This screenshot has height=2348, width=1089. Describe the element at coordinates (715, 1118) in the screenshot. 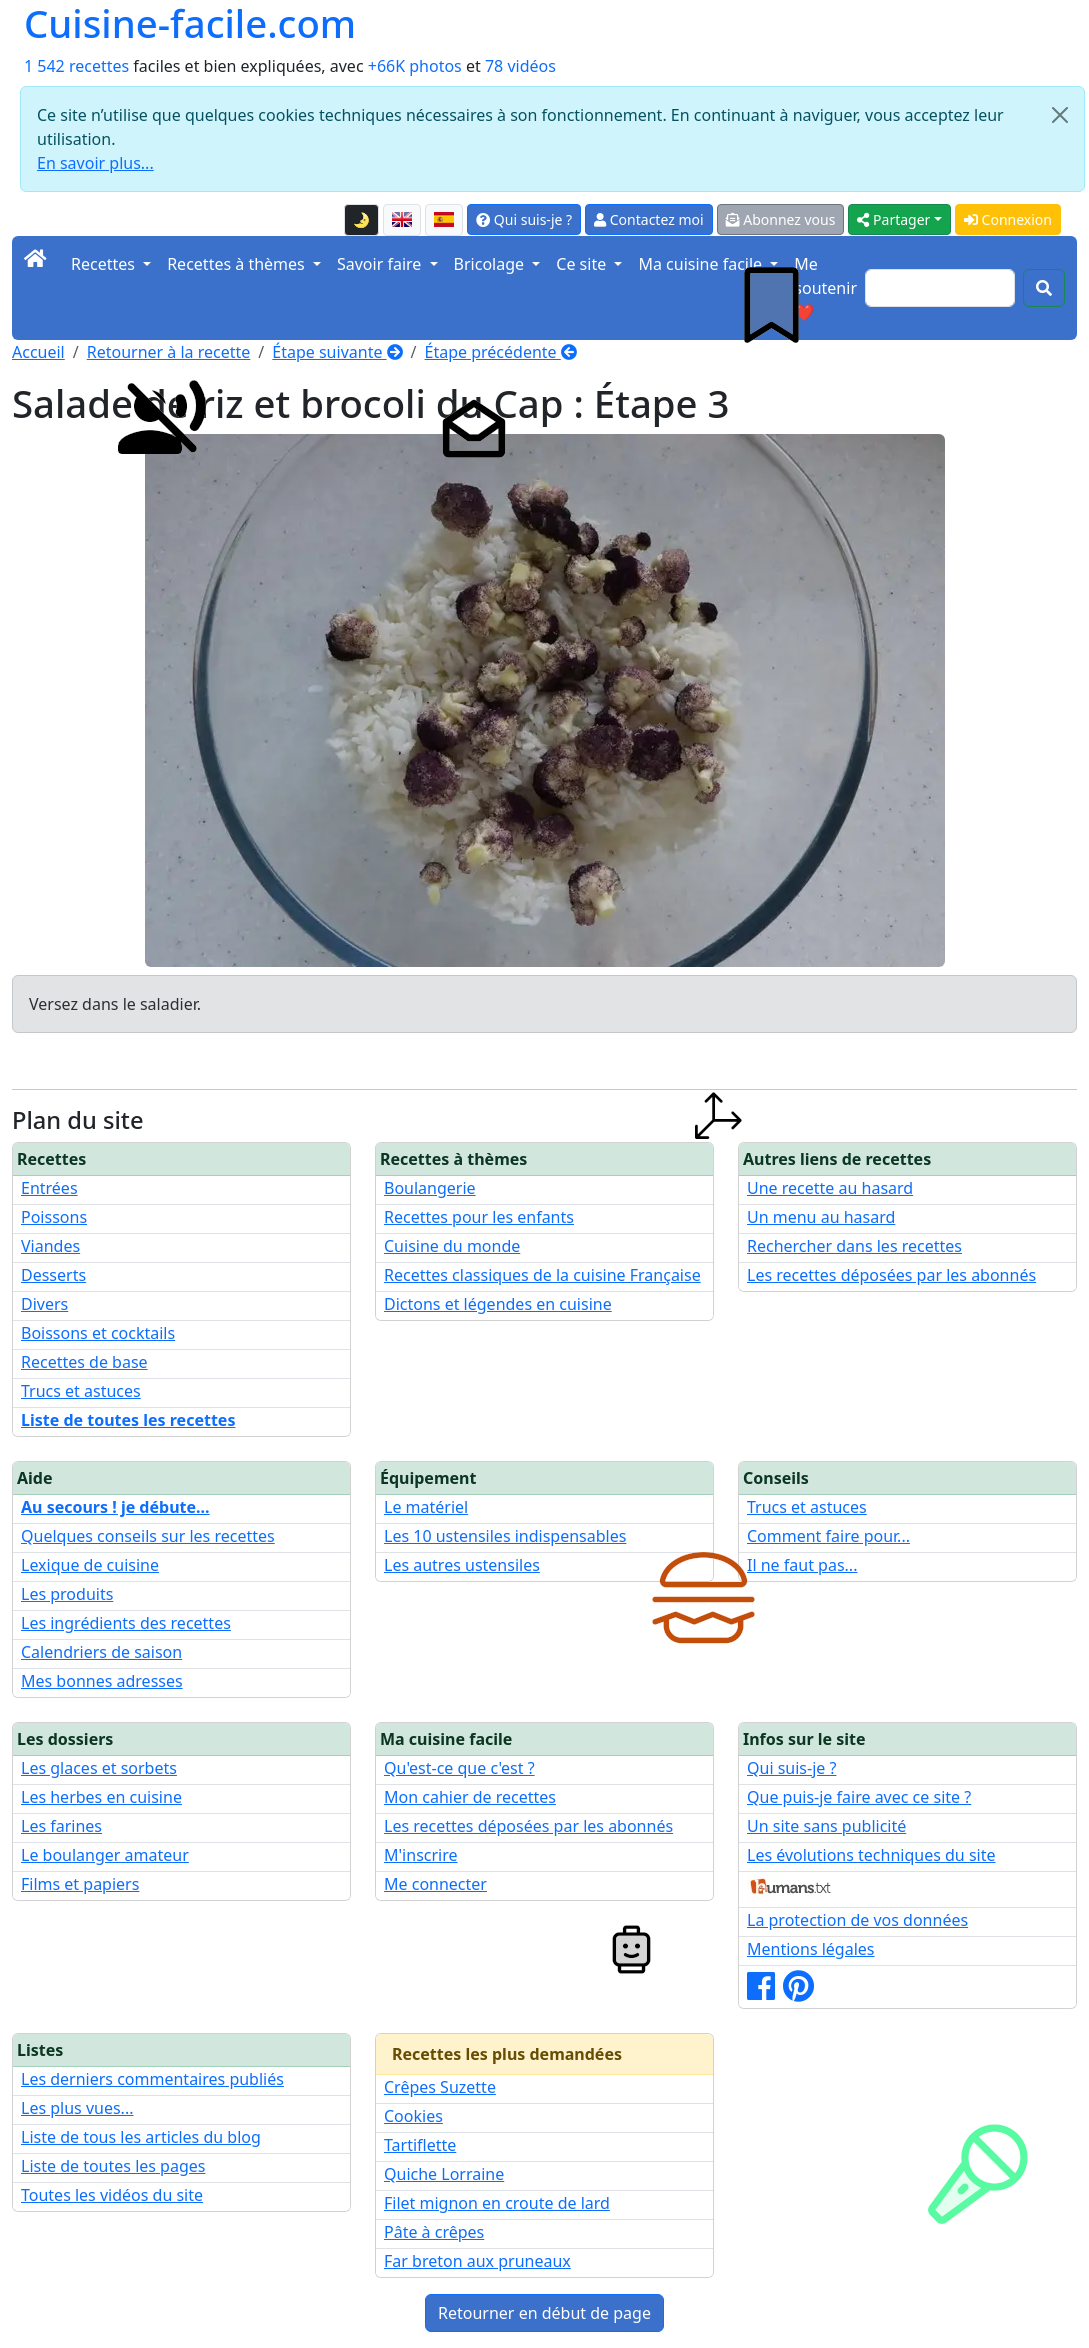

I see `3D axis indicator for spatial orientation` at that location.